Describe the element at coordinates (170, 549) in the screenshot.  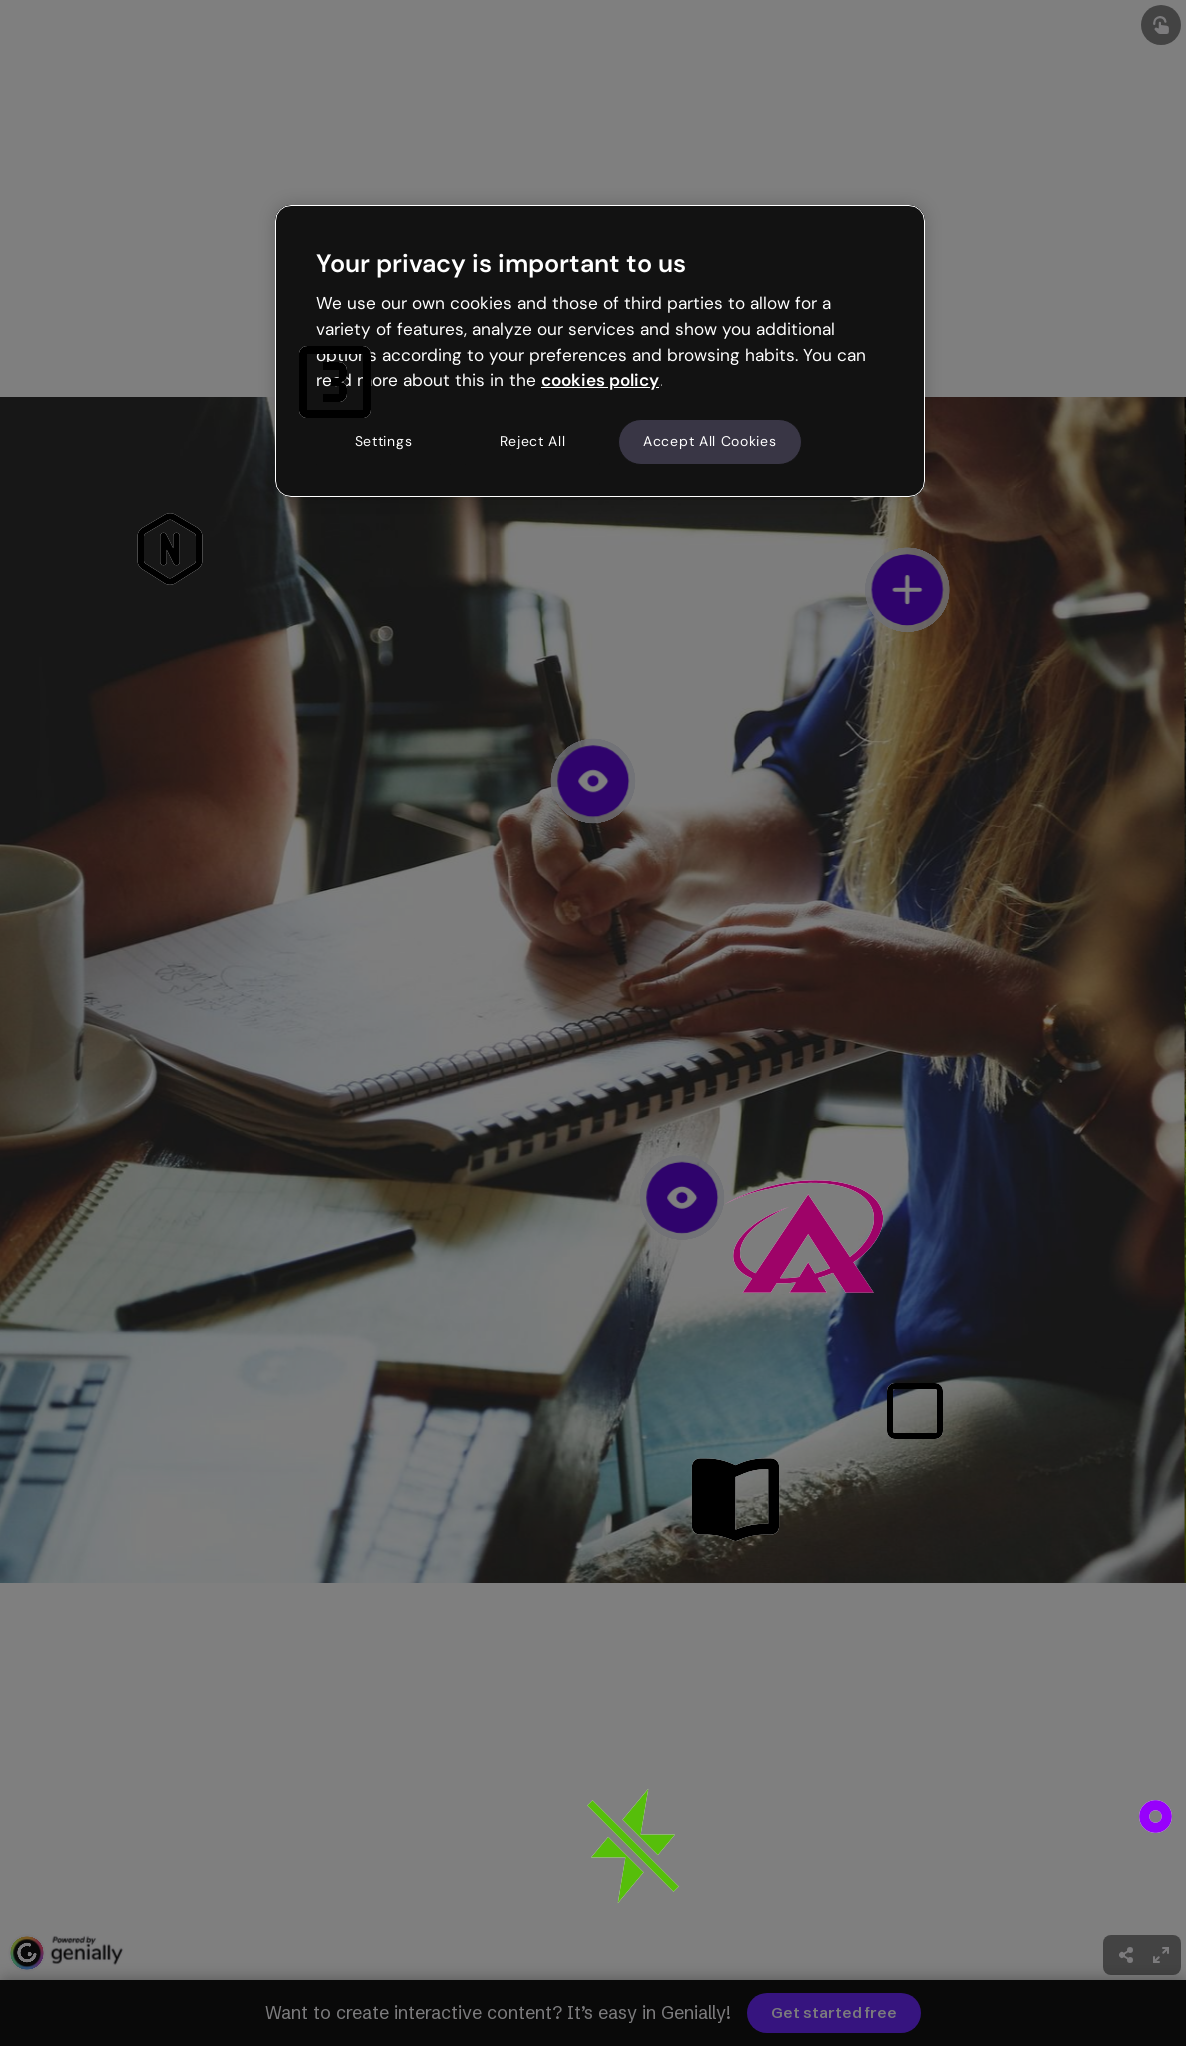
I see `indicates a node or network element` at that location.